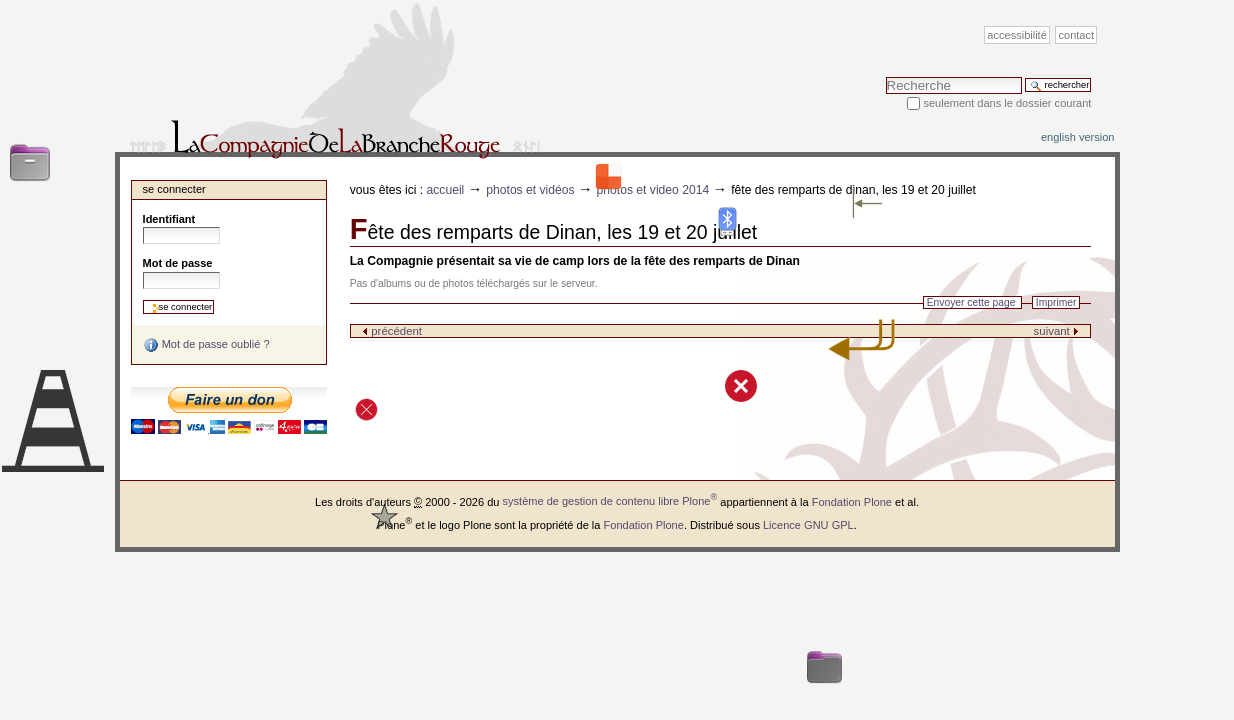 The width and height of the screenshot is (1234, 720). I want to click on view VIP contacts in mail, so click(384, 516).